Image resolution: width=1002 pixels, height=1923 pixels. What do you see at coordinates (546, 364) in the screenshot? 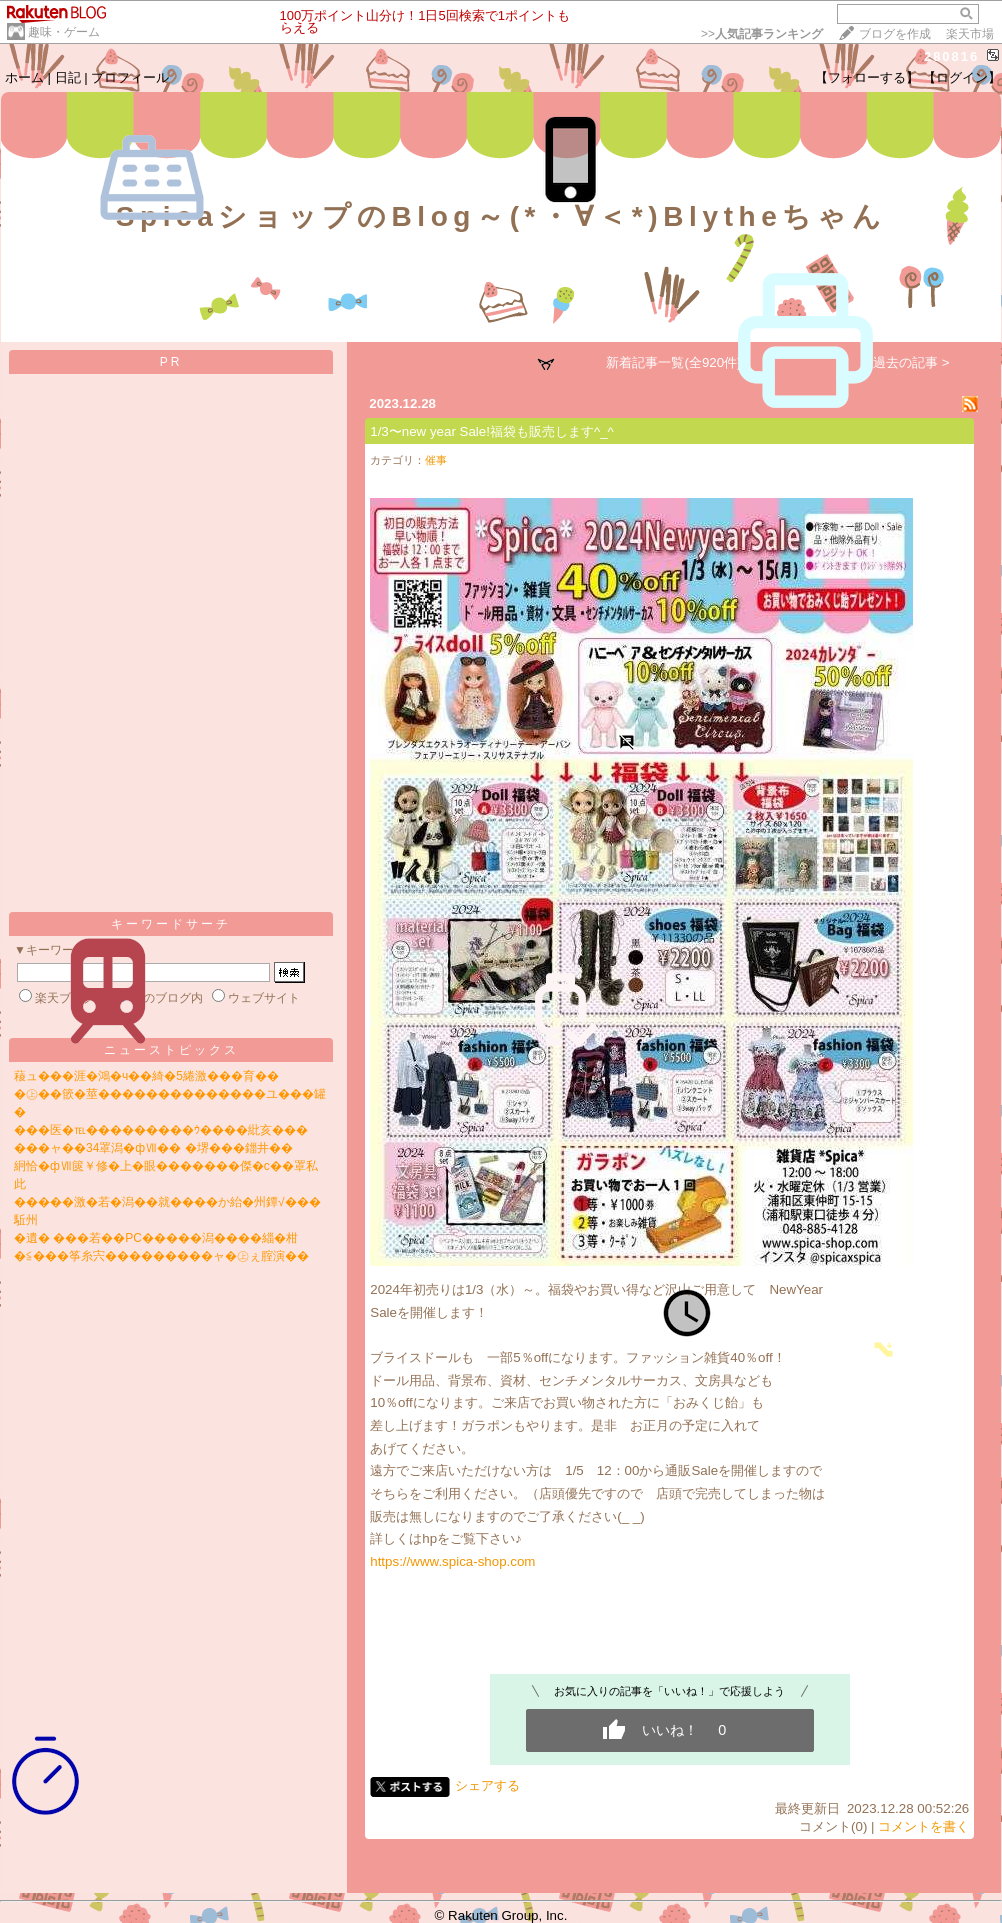
I see `cupra brand logo` at bounding box center [546, 364].